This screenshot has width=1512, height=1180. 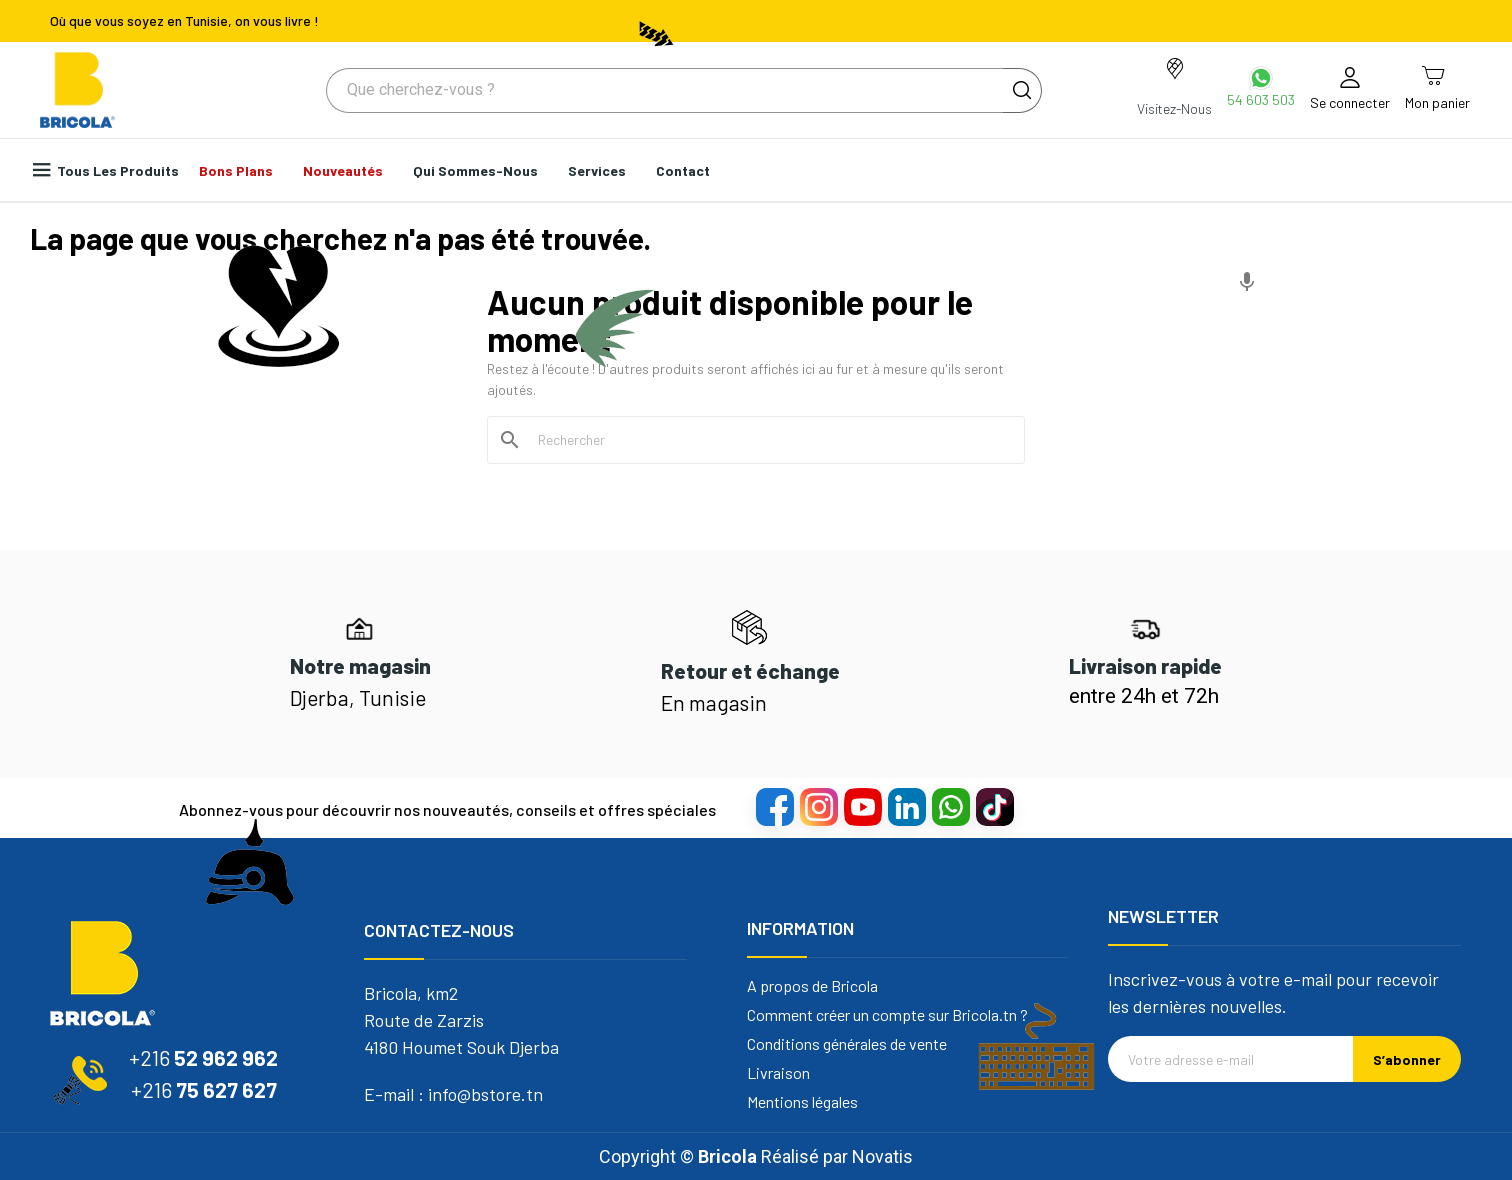 What do you see at coordinates (67, 1090) in the screenshot?
I see `crafting or knitting category in a game` at bounding box center [67, 1090].